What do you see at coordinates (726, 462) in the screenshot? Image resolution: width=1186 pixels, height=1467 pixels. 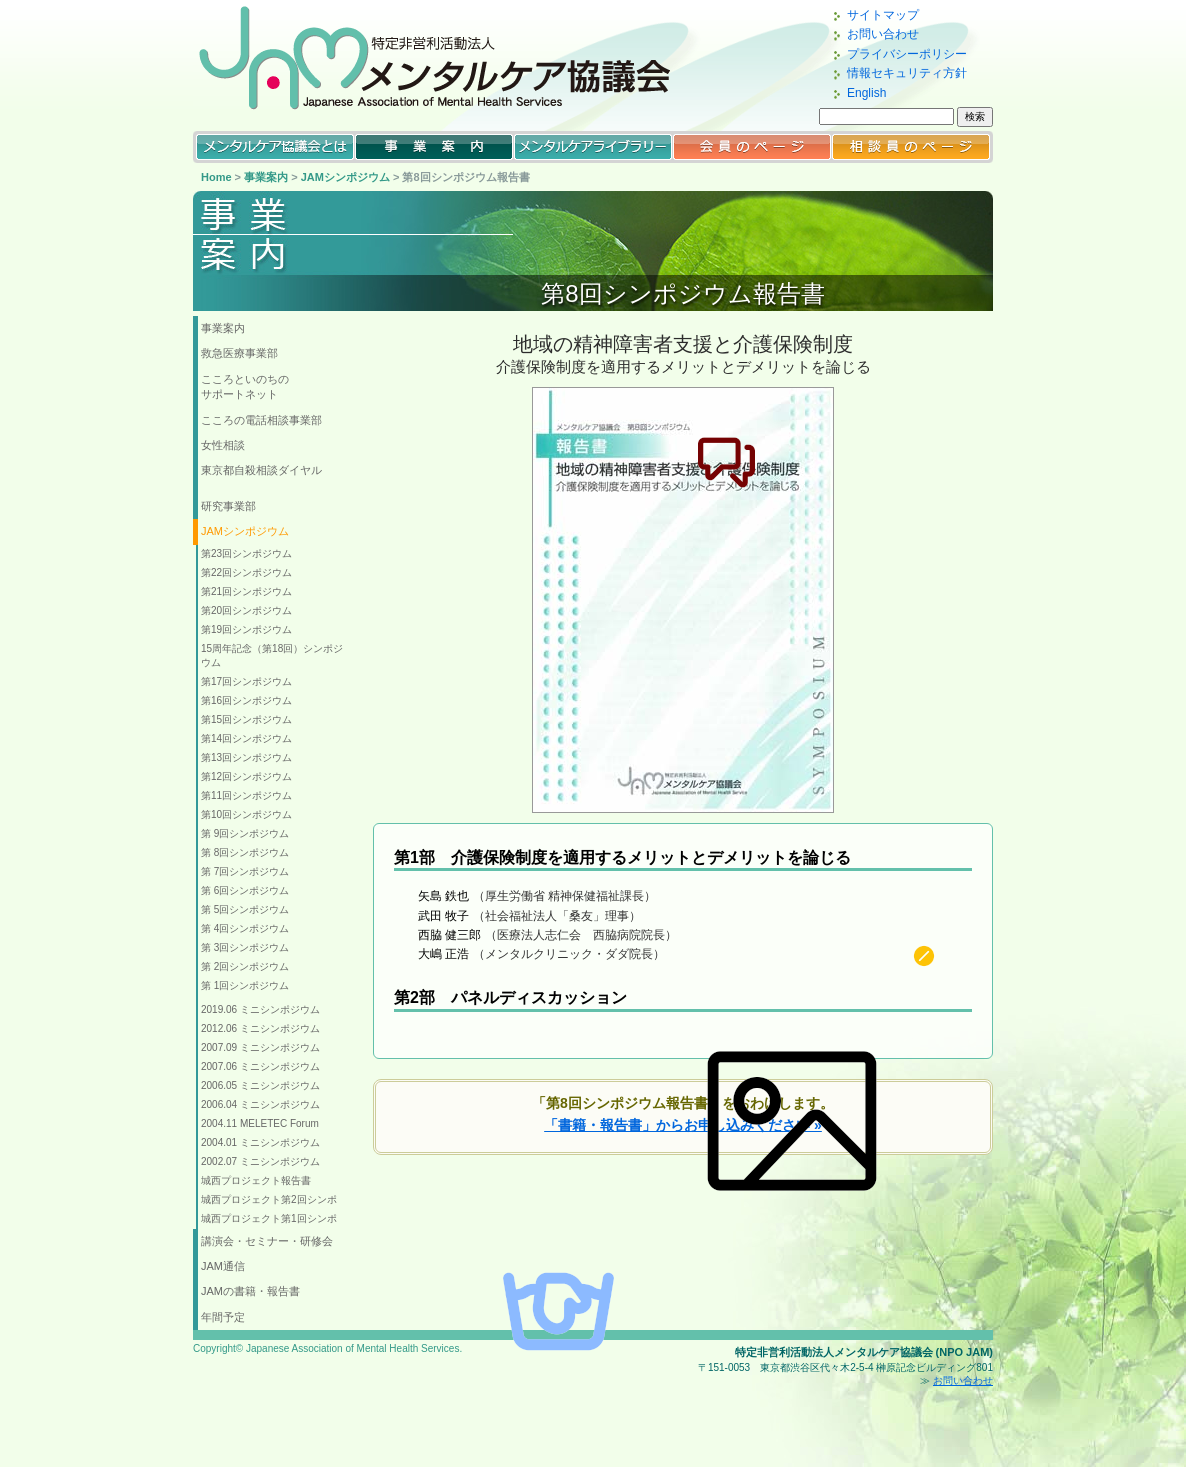 I see `view discussion thread` at bounding box center [726, 462].